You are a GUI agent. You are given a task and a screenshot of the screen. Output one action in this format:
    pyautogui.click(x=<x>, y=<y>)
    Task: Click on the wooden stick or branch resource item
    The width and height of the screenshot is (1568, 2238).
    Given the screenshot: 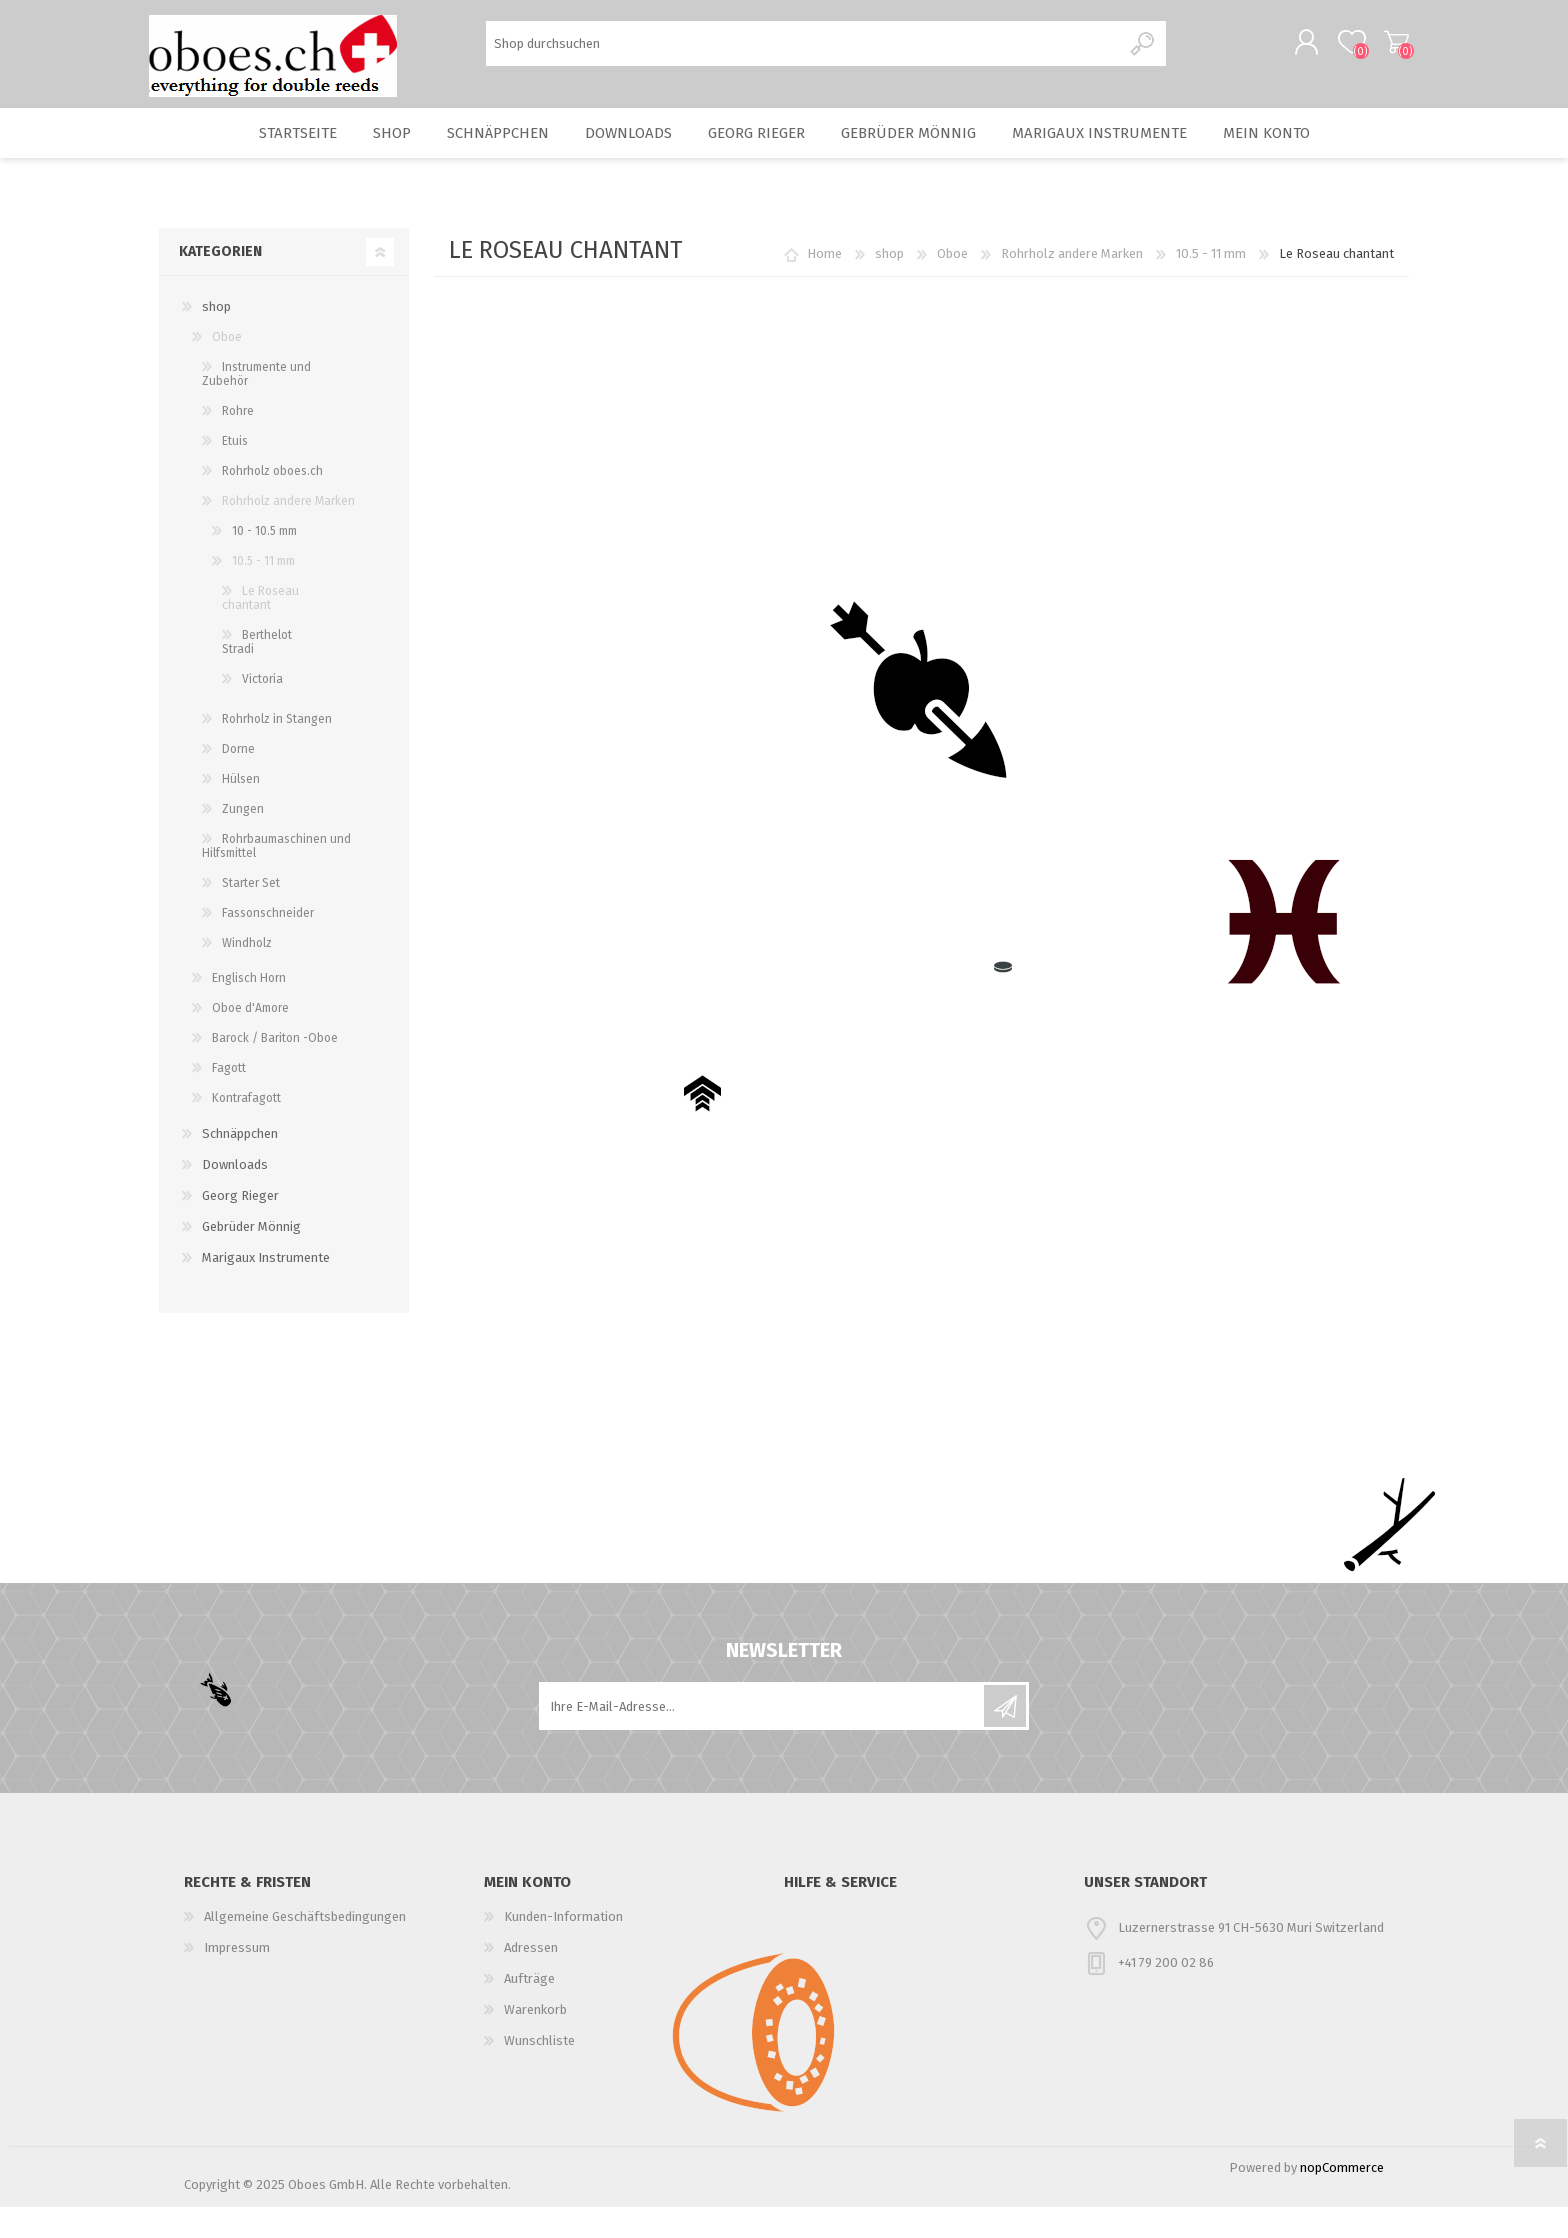 What is the action you would take?
    pyautogui.click(x=1389, y=1524)
    